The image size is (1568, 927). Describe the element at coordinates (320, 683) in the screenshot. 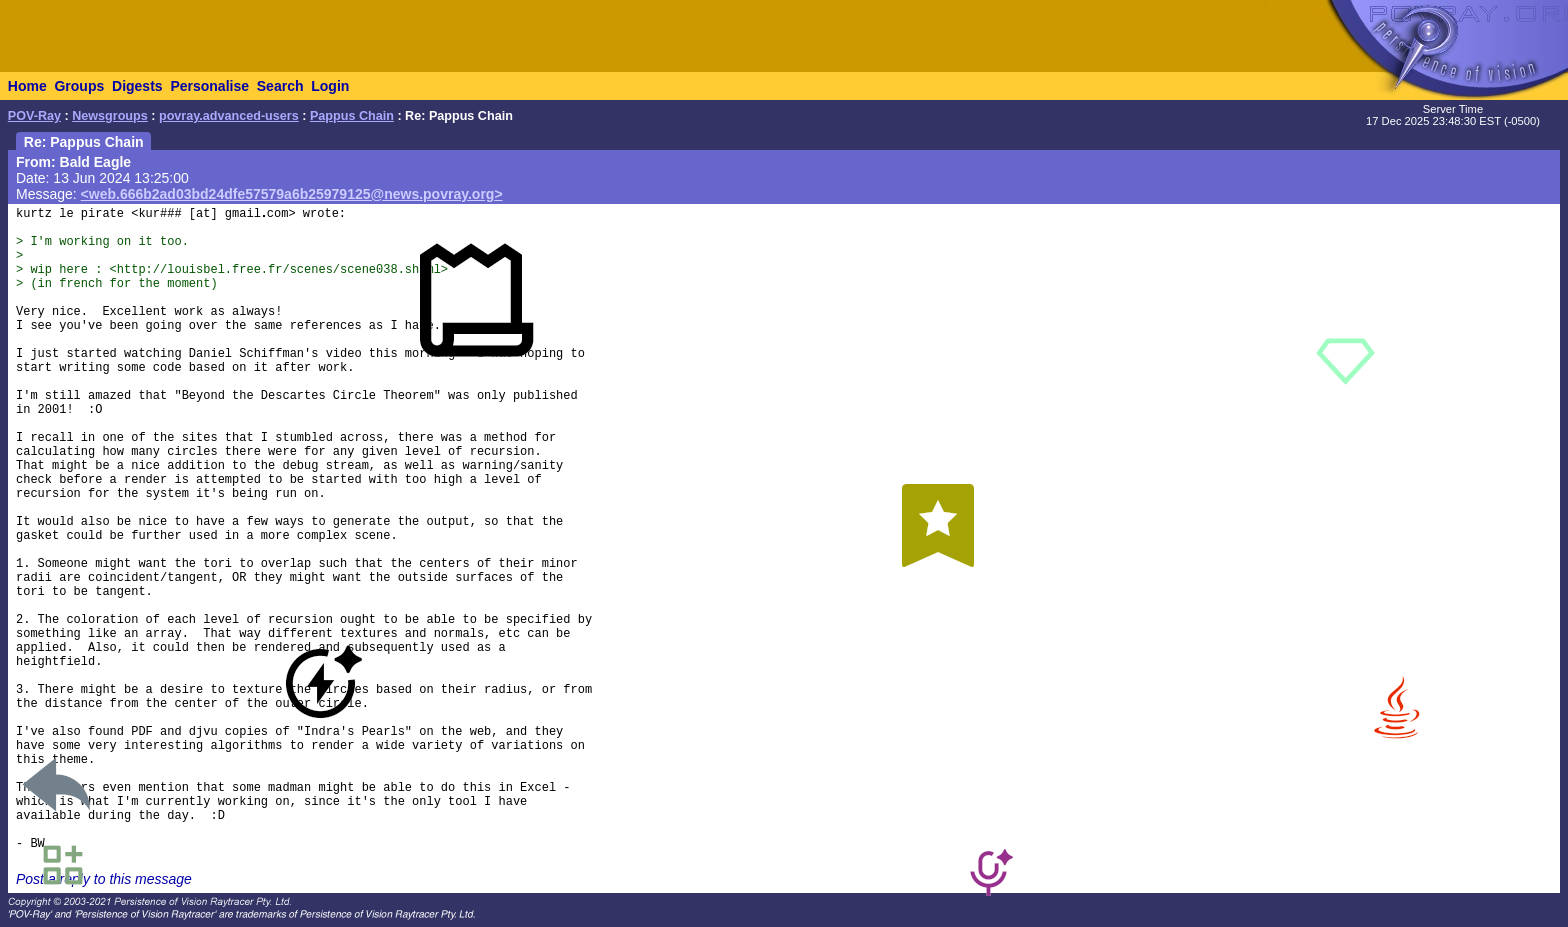

I see `access AI-enhanced DVD or media features` at that location.